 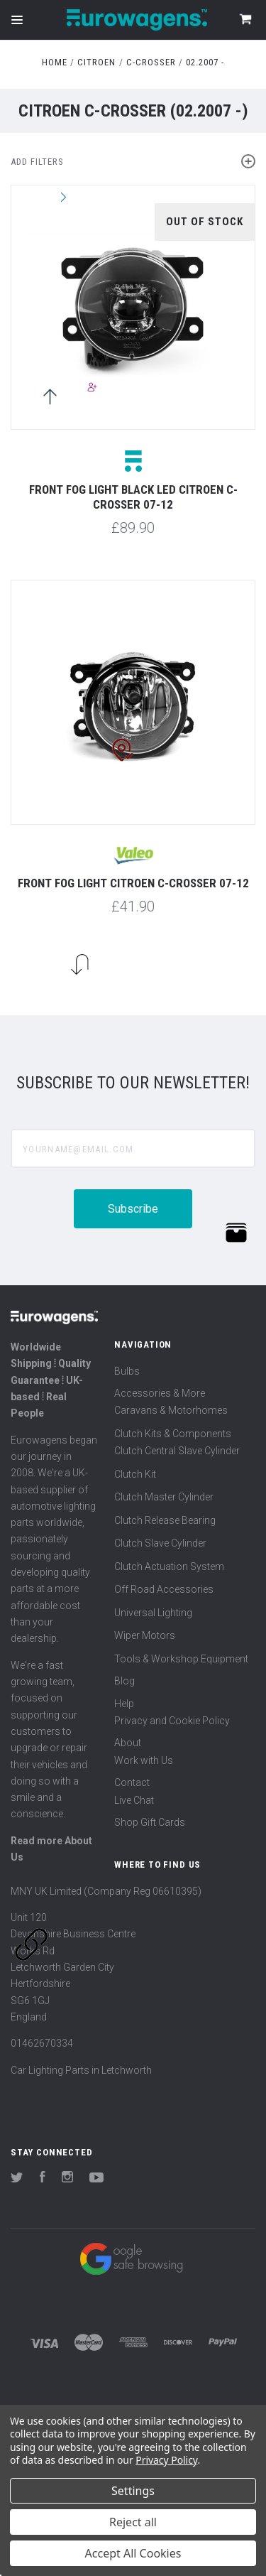 What do you see at coordinates (50, 396) in the screenshot?
I see `scroll to top of page` at bounding box center [50, 396].